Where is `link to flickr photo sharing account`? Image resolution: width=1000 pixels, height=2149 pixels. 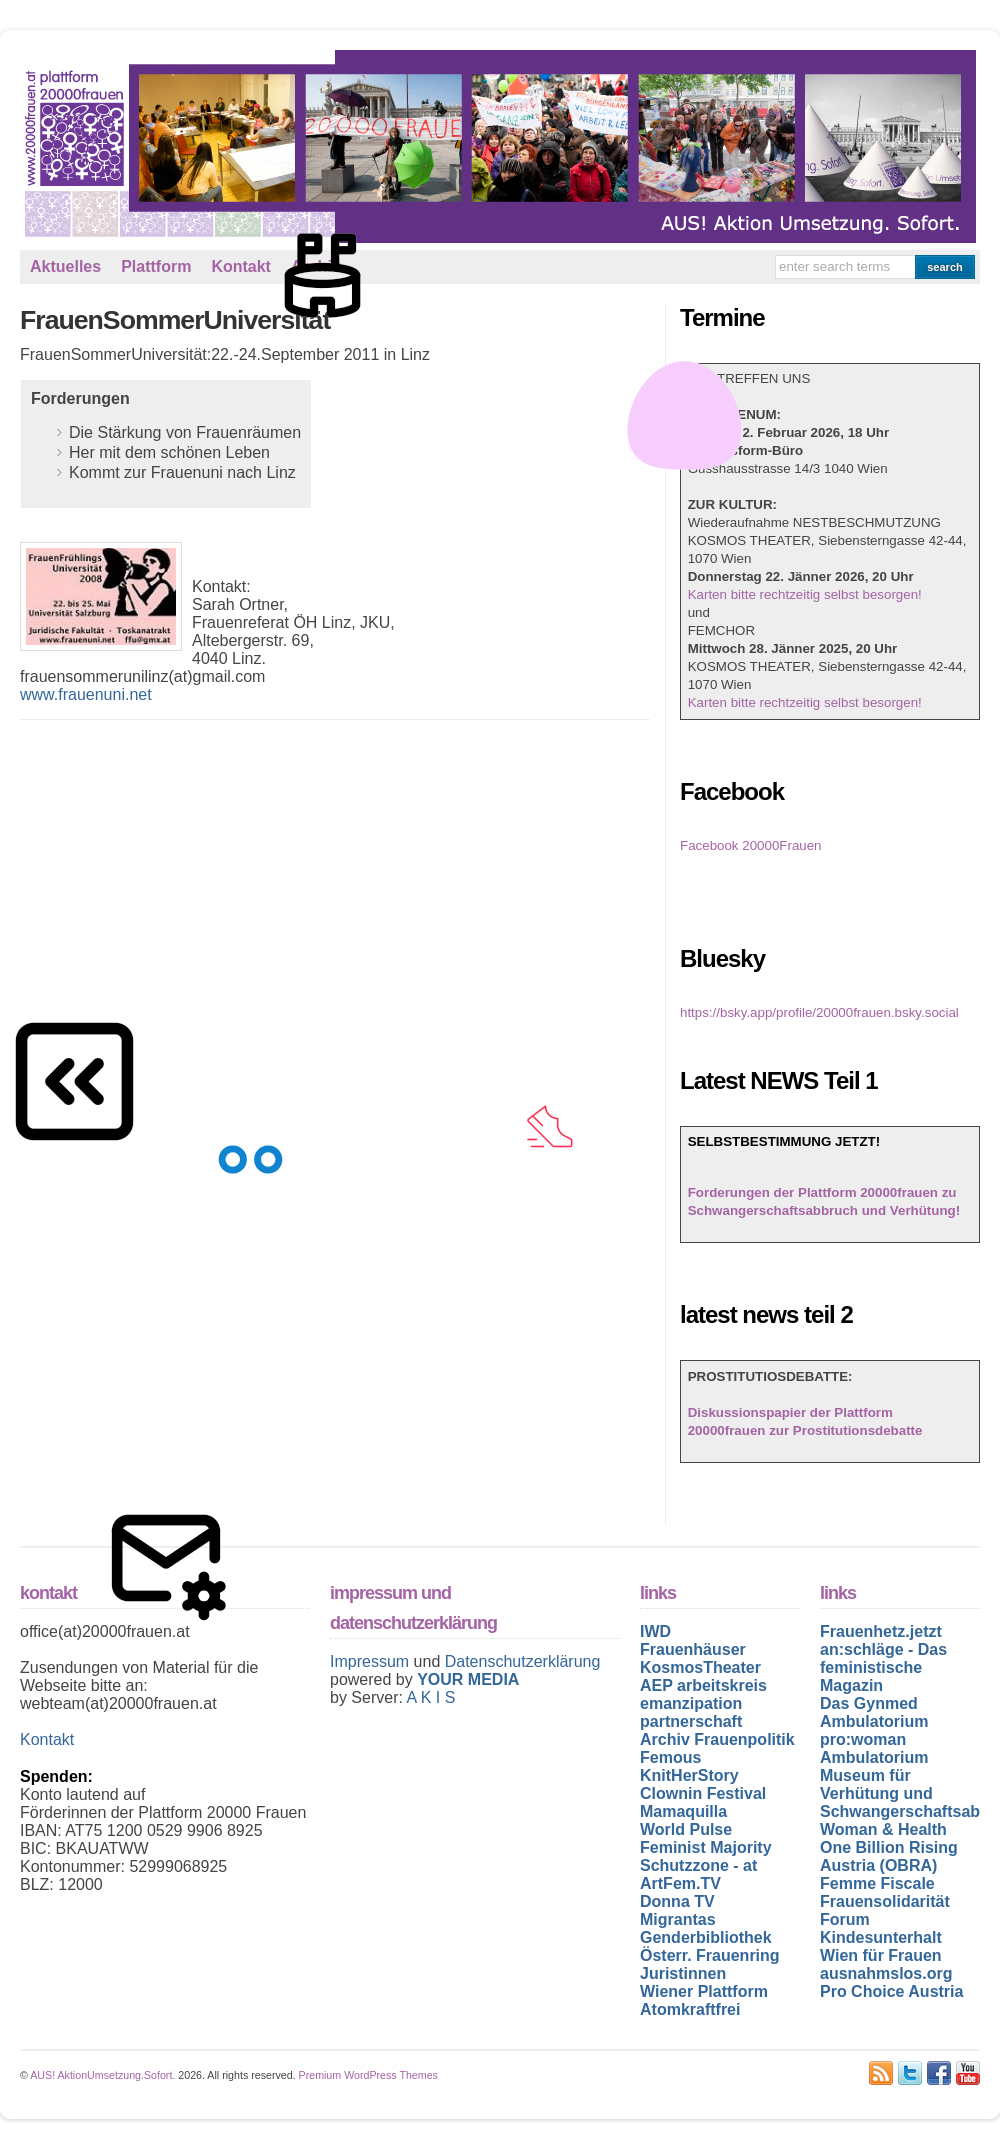
link to flickr photo sharing account is located at coordinates (250, 1159).